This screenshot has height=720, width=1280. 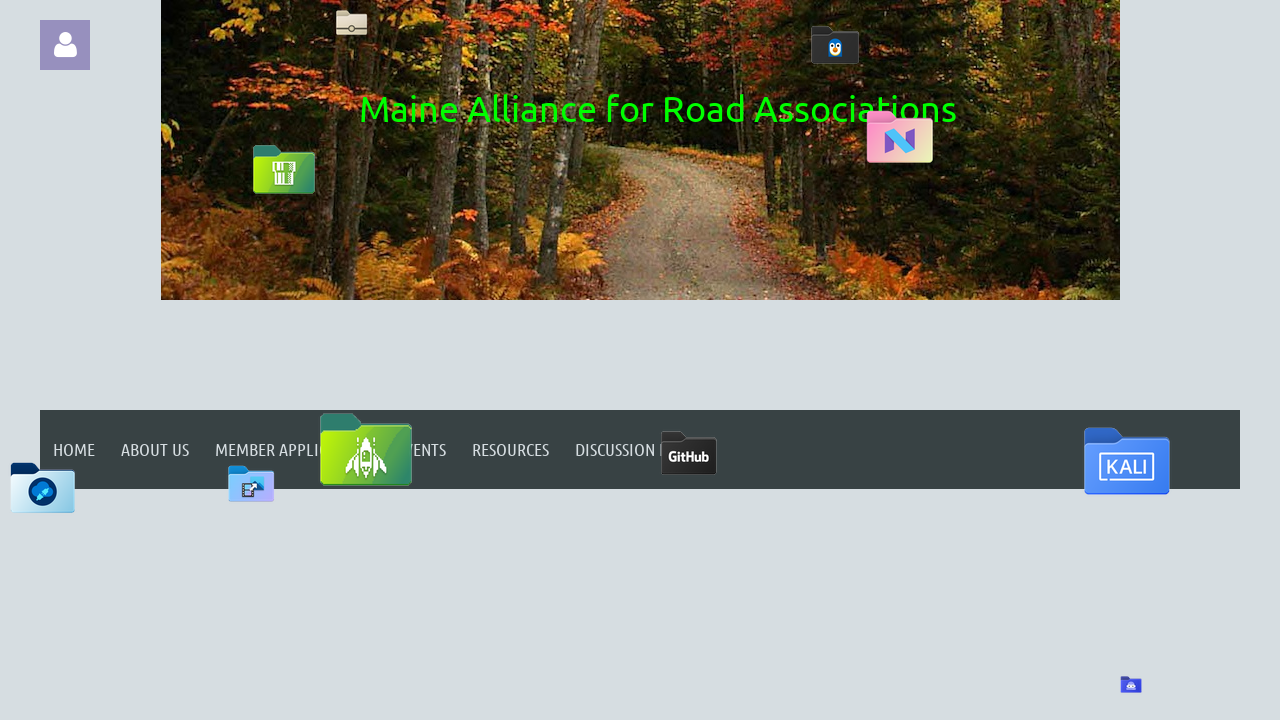 I want to click on open github repositories folder, so click(x=688, y=454).